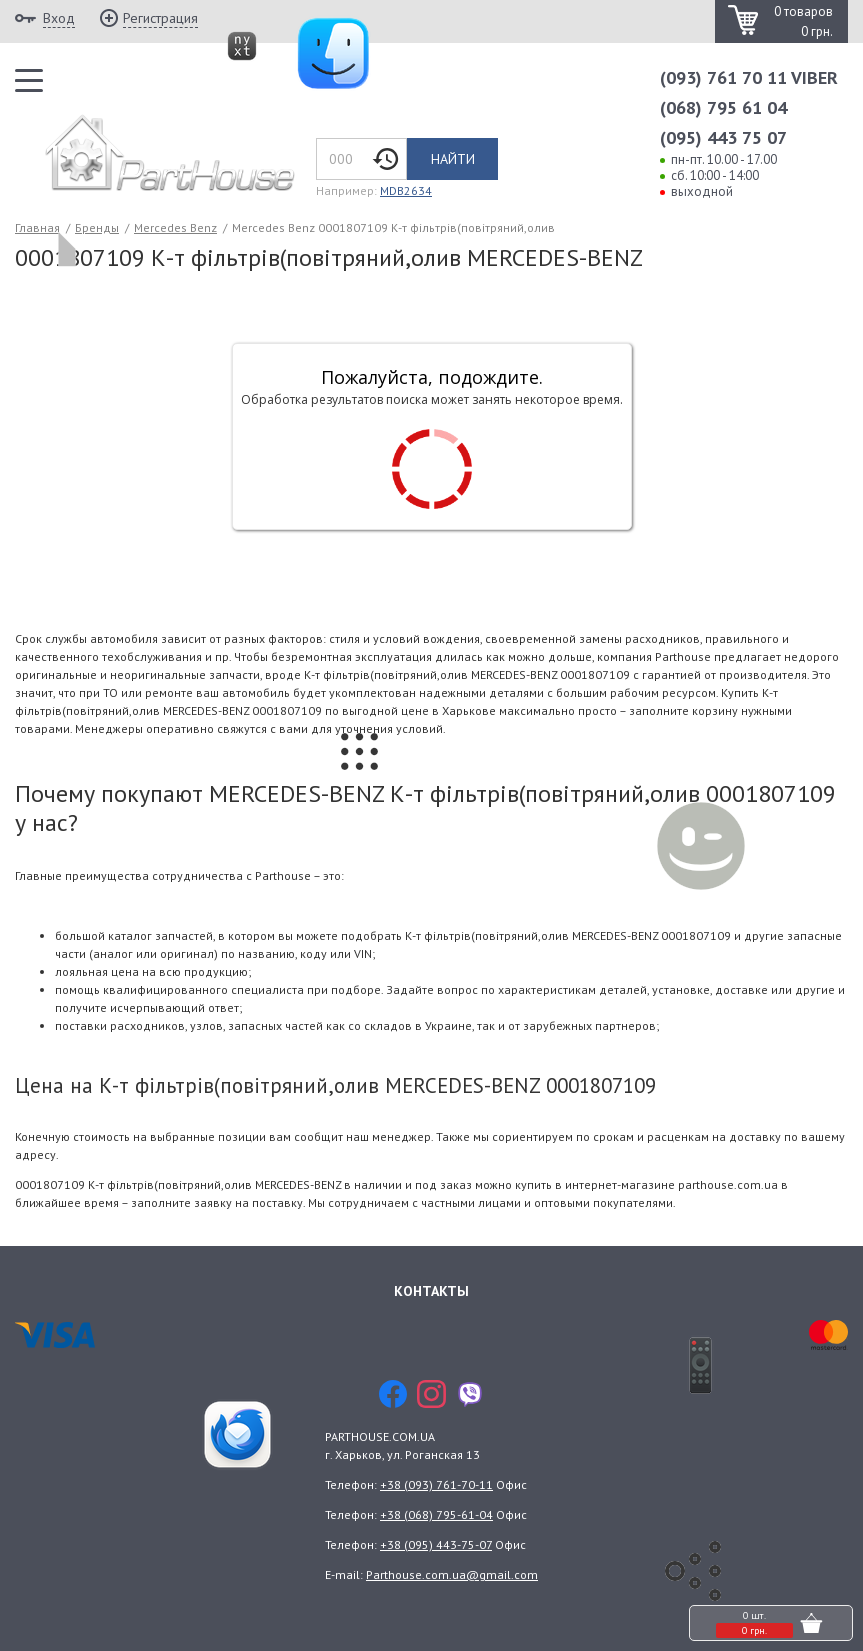  I want to click on start text selection from the right side, so click(67, 249).